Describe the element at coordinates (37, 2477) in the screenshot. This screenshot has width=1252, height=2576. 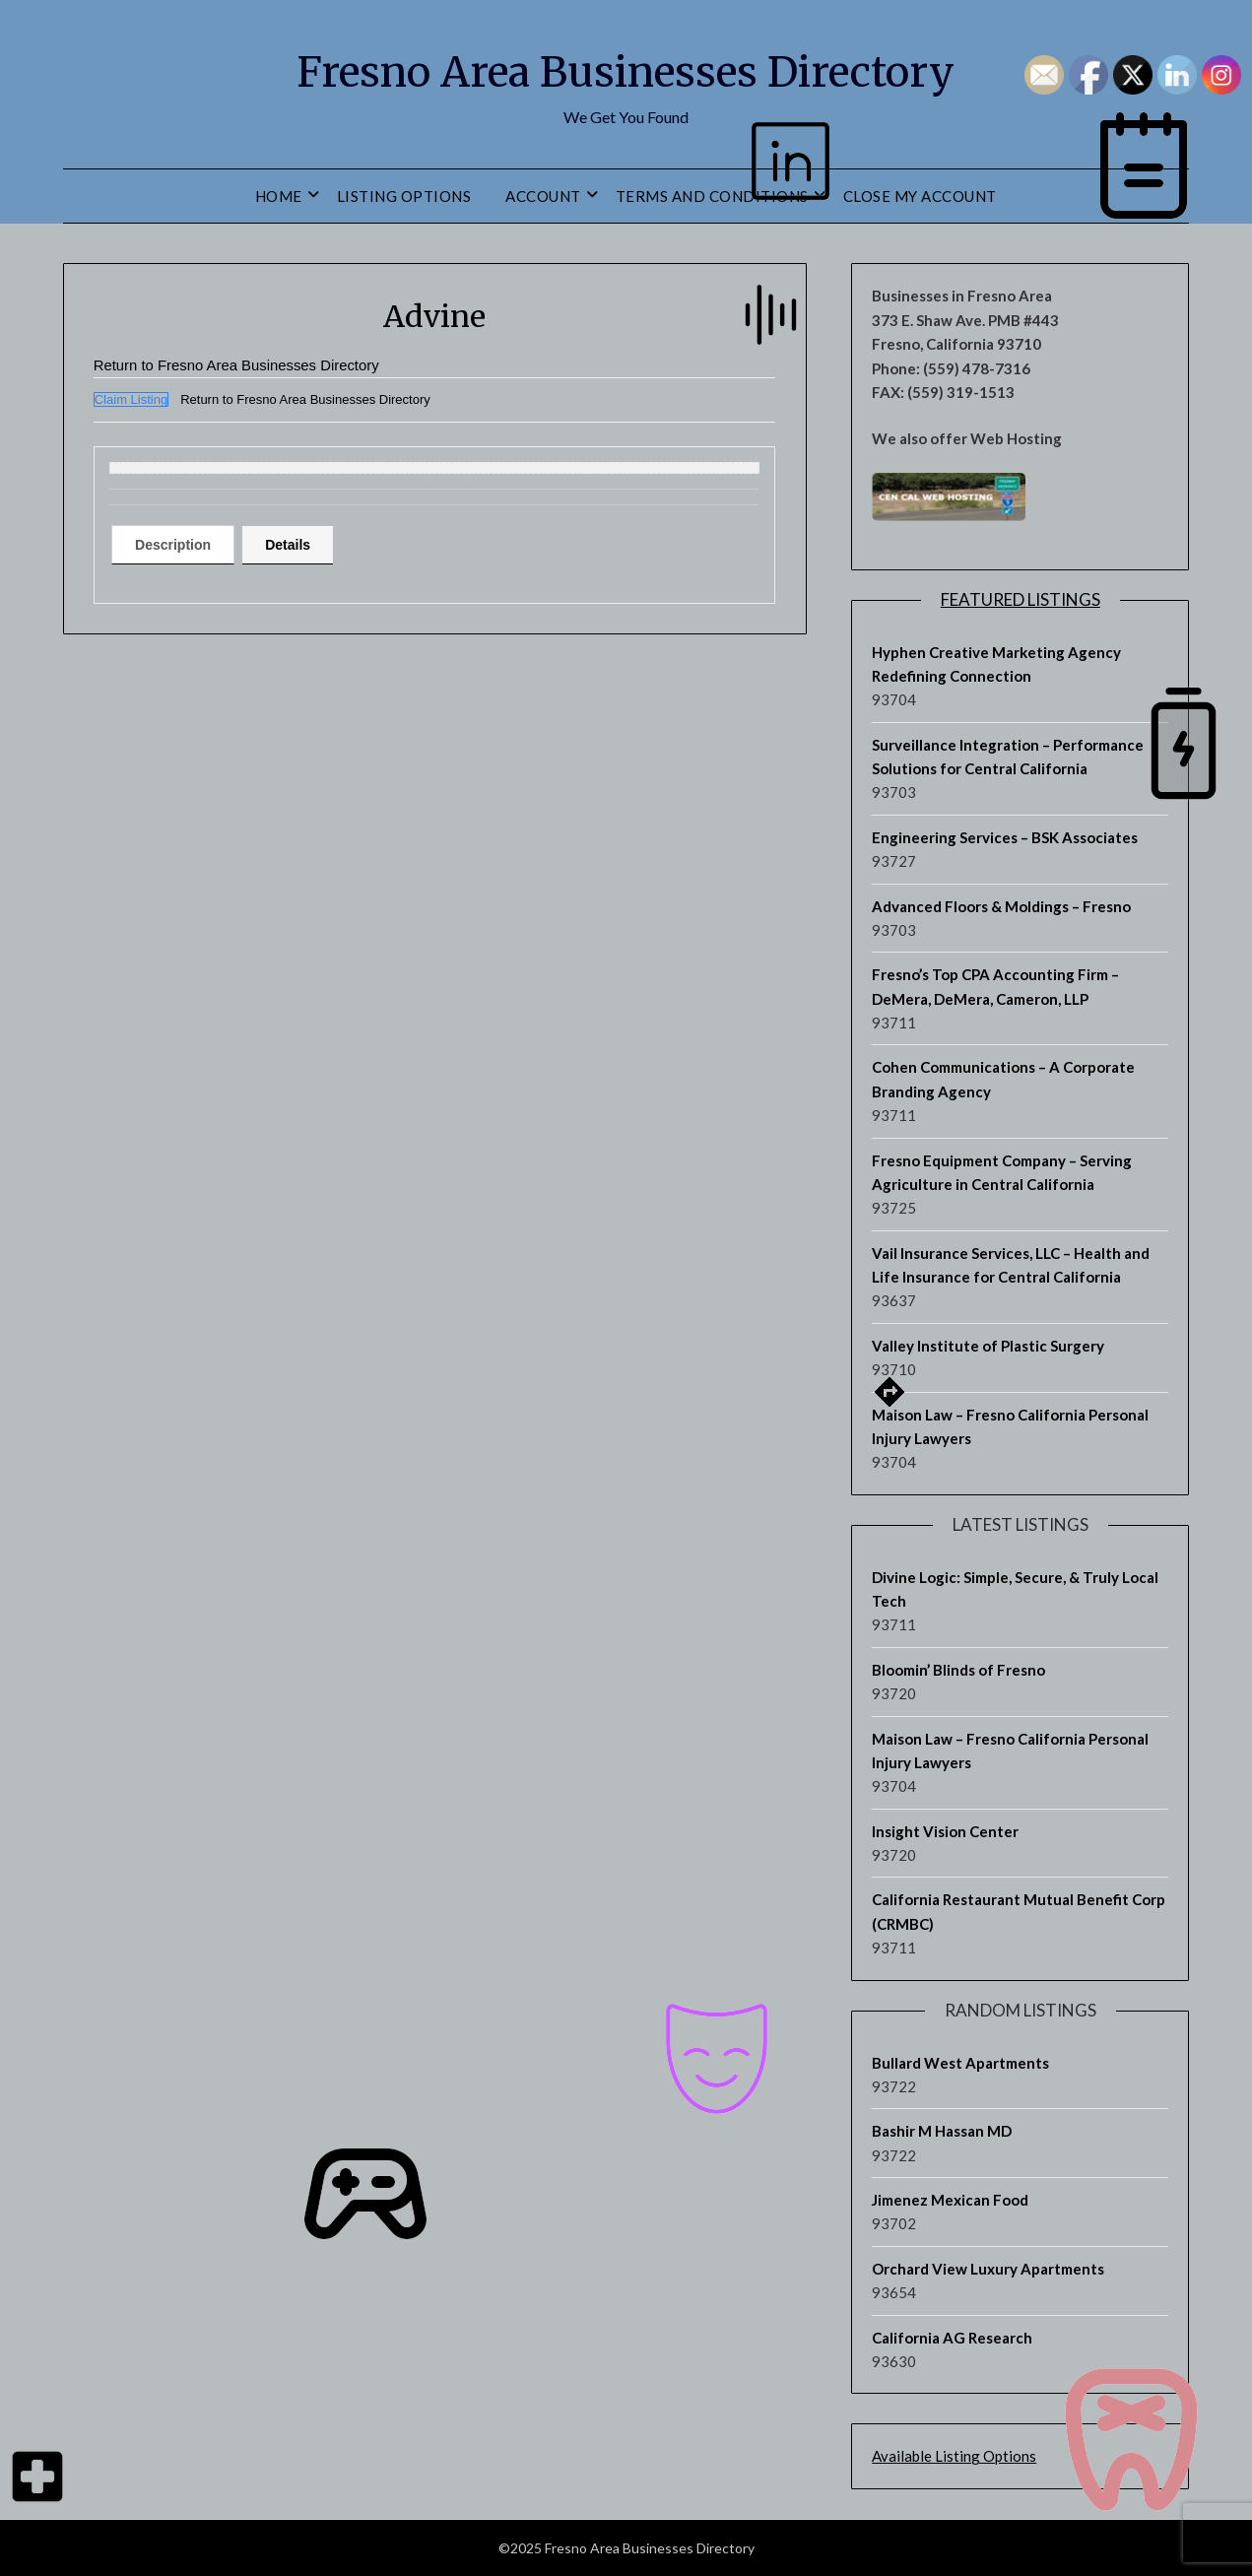
I see `find nearby hospitals or medical facilities` at that location.